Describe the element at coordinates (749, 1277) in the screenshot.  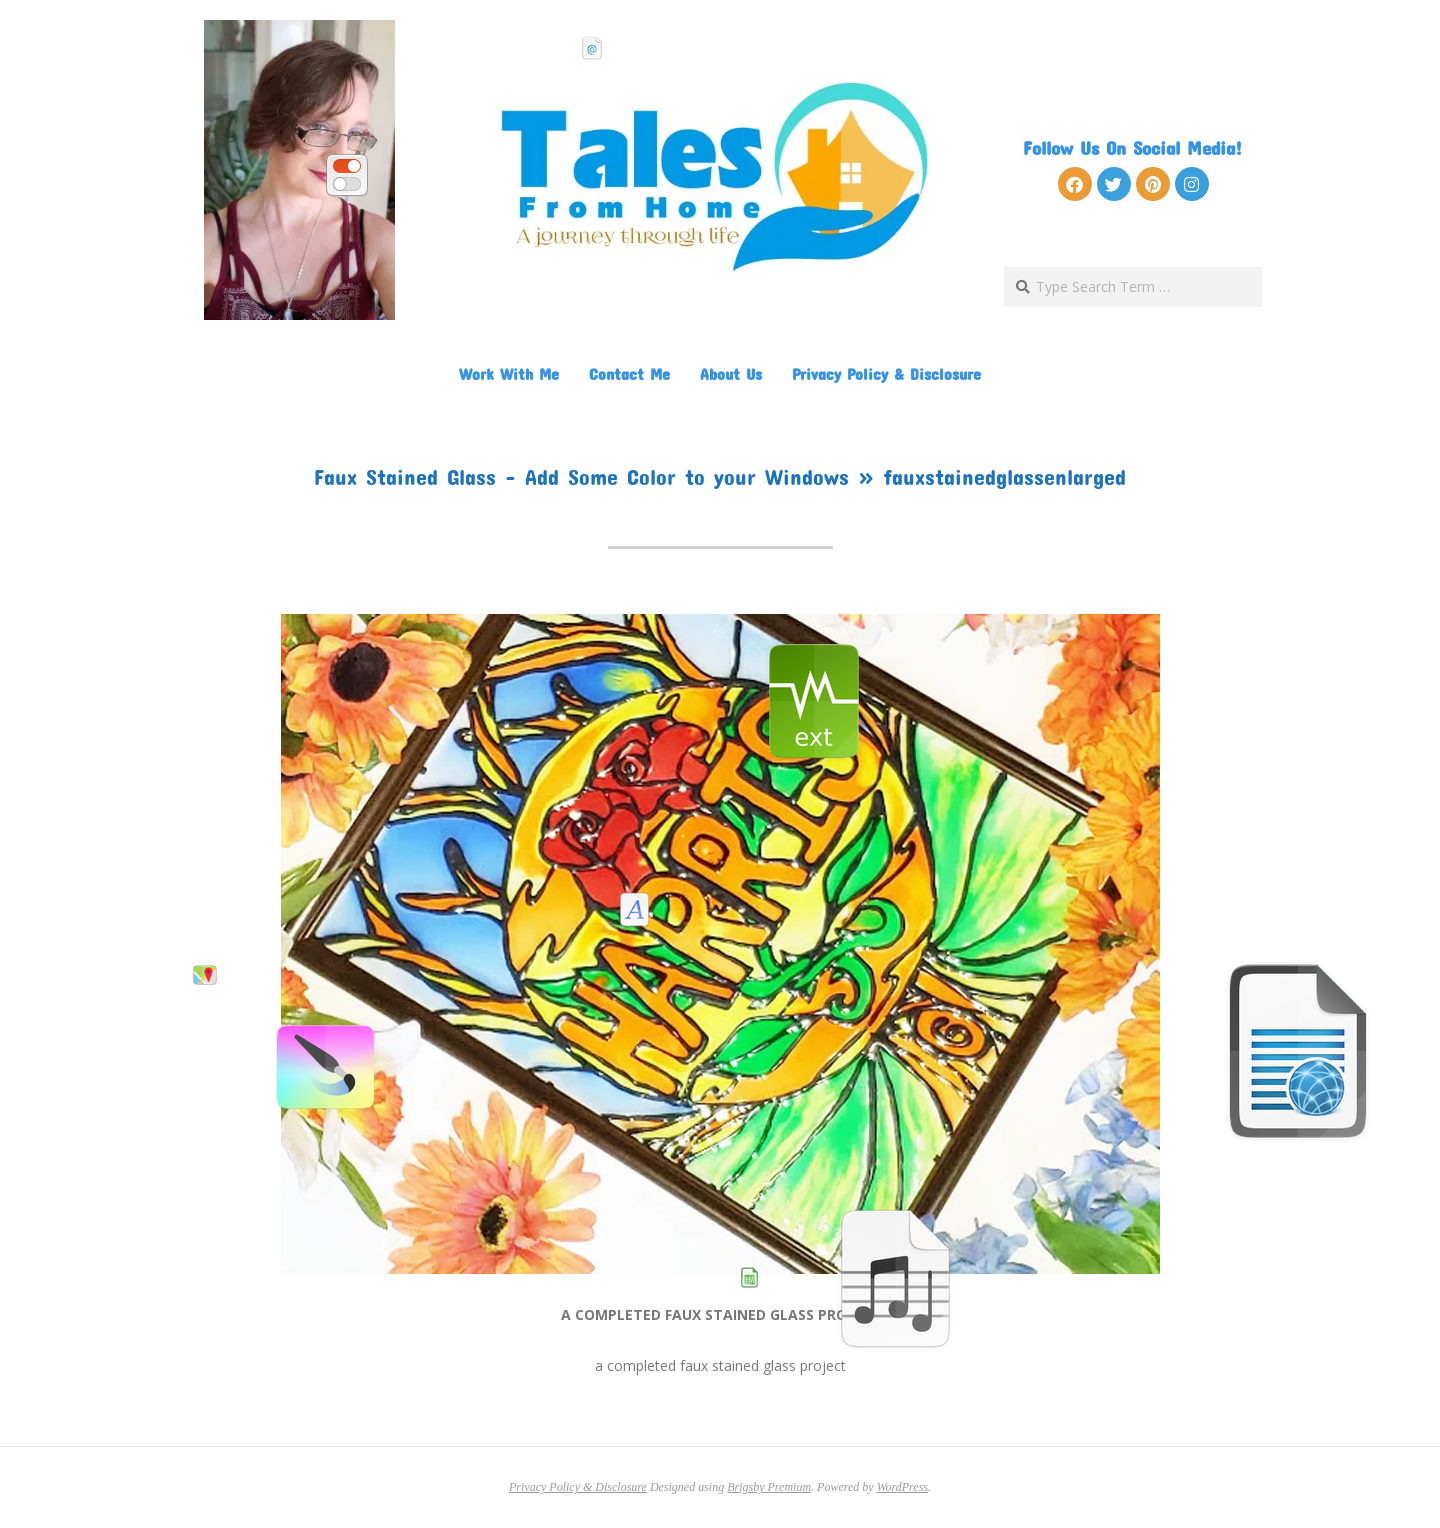
I see `open a spreadsheet template file` at that location.